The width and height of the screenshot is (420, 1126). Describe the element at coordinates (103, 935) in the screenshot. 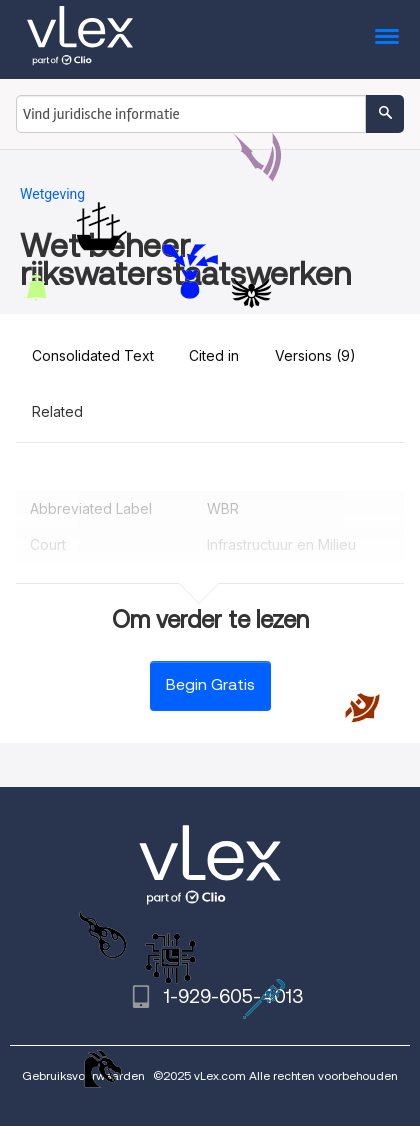

I see `cast a plasma or energy attack` at that location.